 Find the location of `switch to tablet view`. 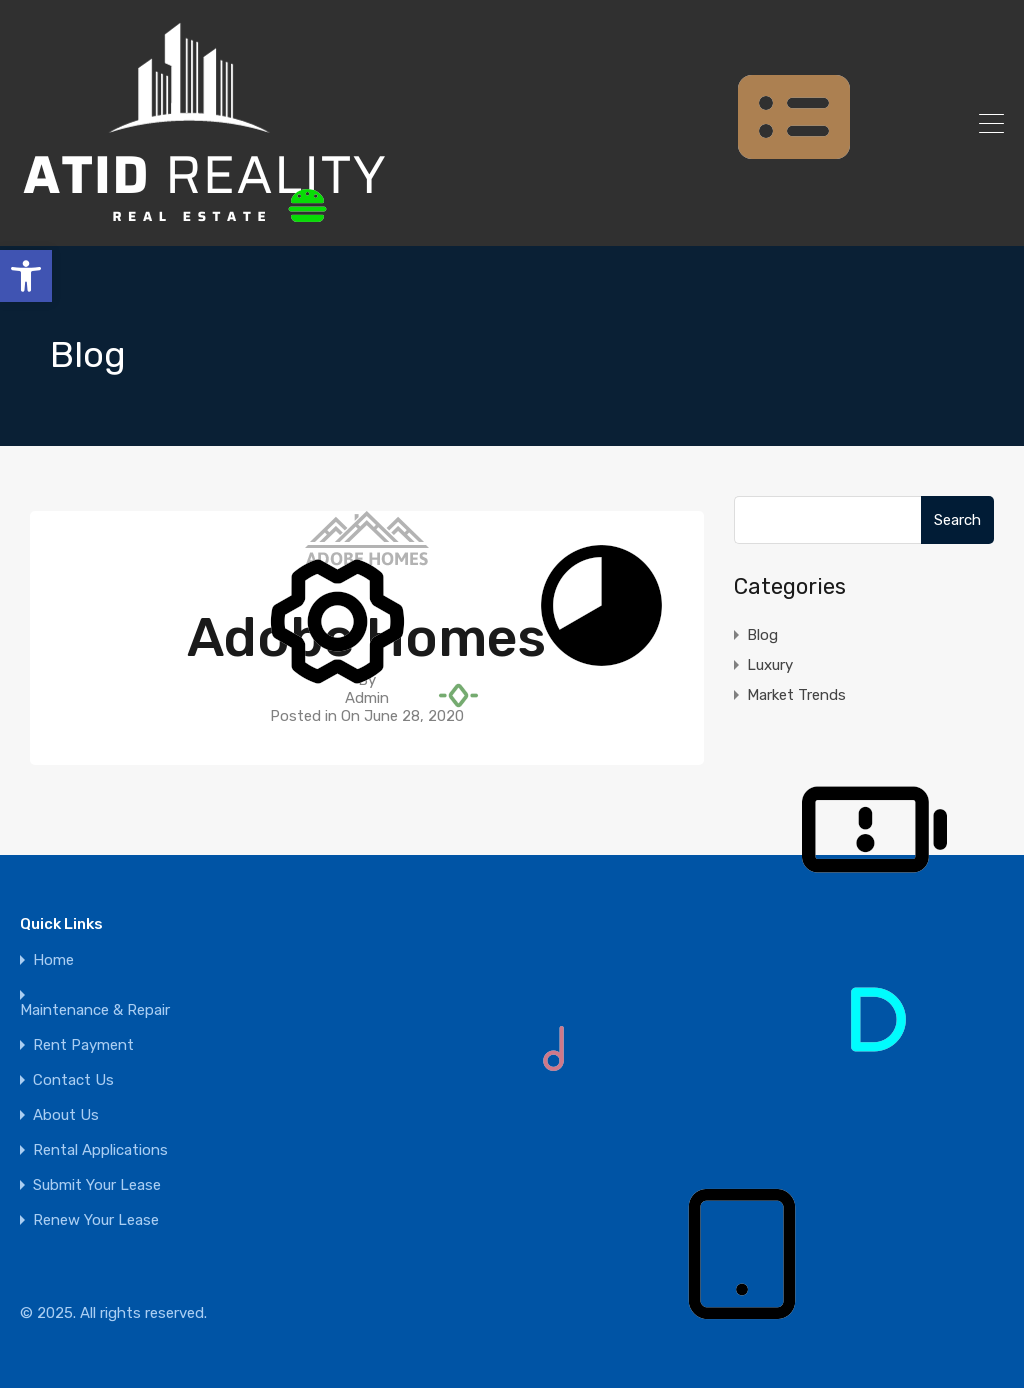

switch to tablet view is located at coordinates (742, 1254).